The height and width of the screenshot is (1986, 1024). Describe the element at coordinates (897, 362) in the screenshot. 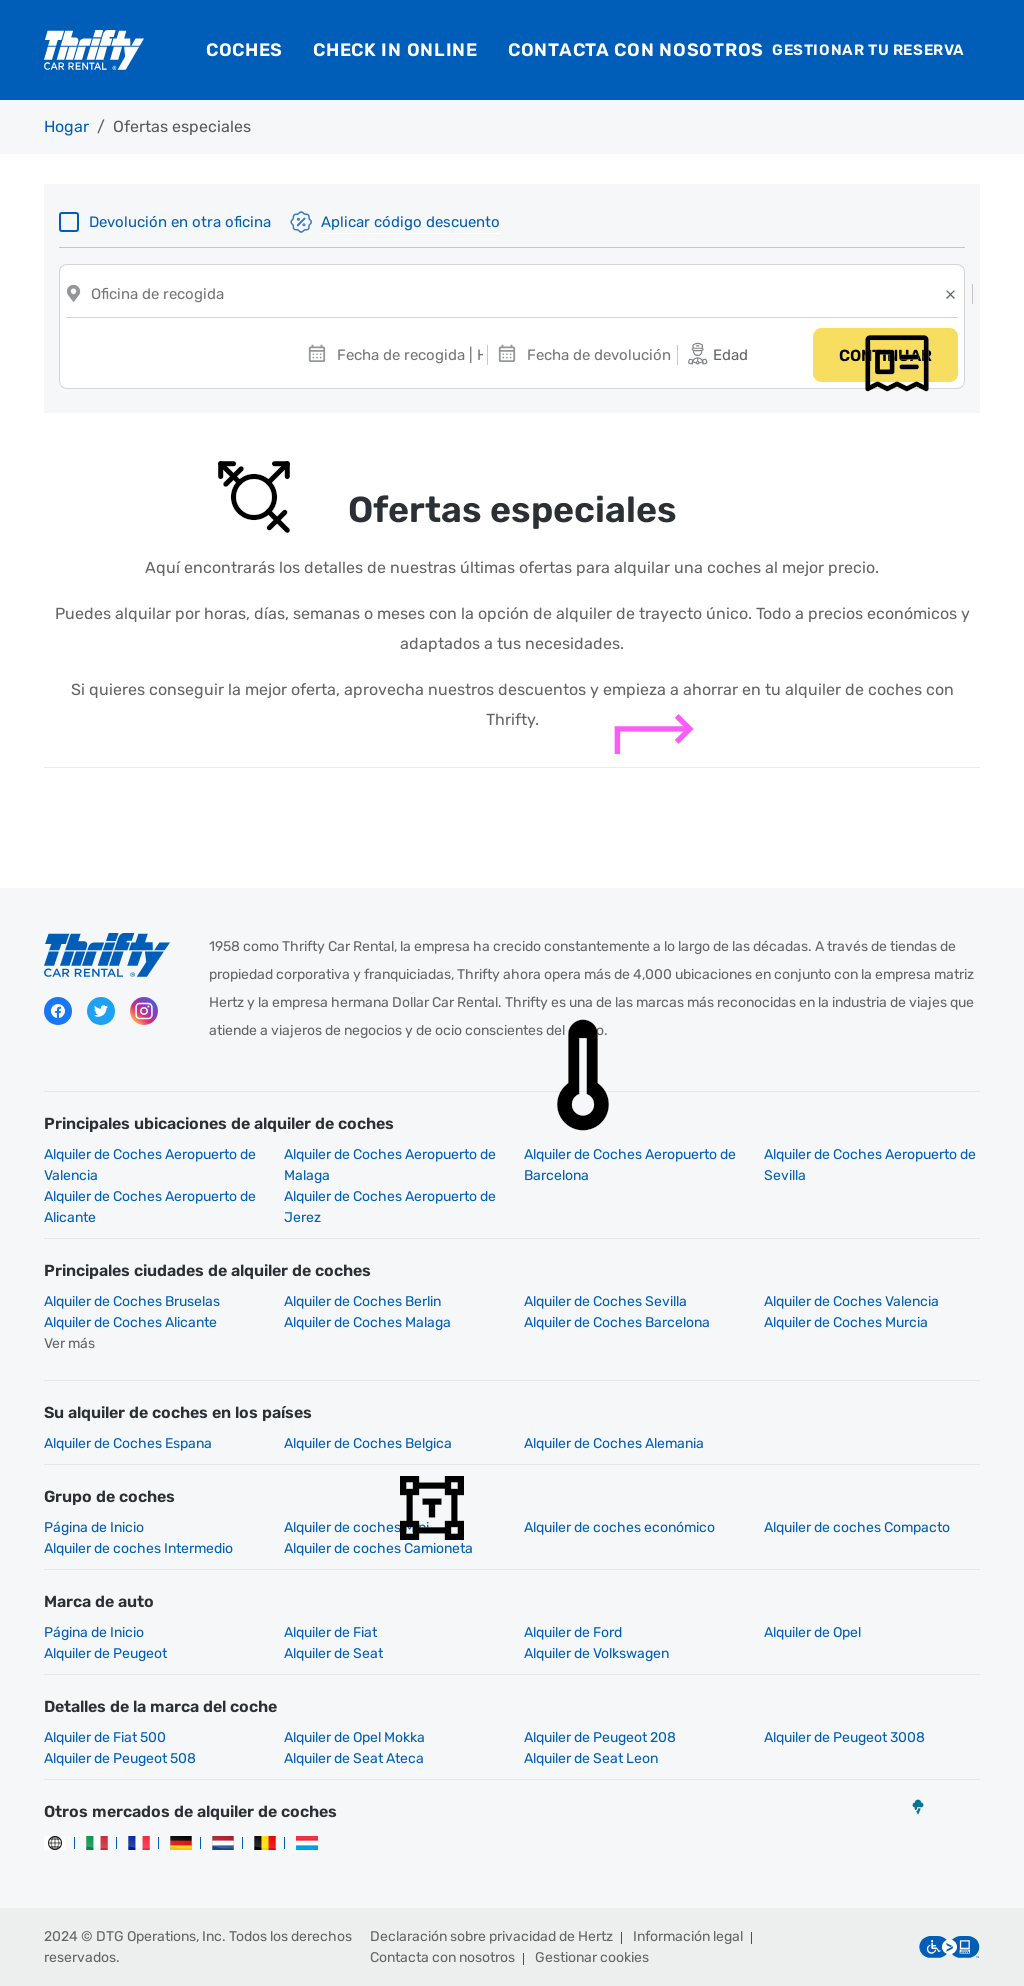

I see `view news or article clippings` at that location.